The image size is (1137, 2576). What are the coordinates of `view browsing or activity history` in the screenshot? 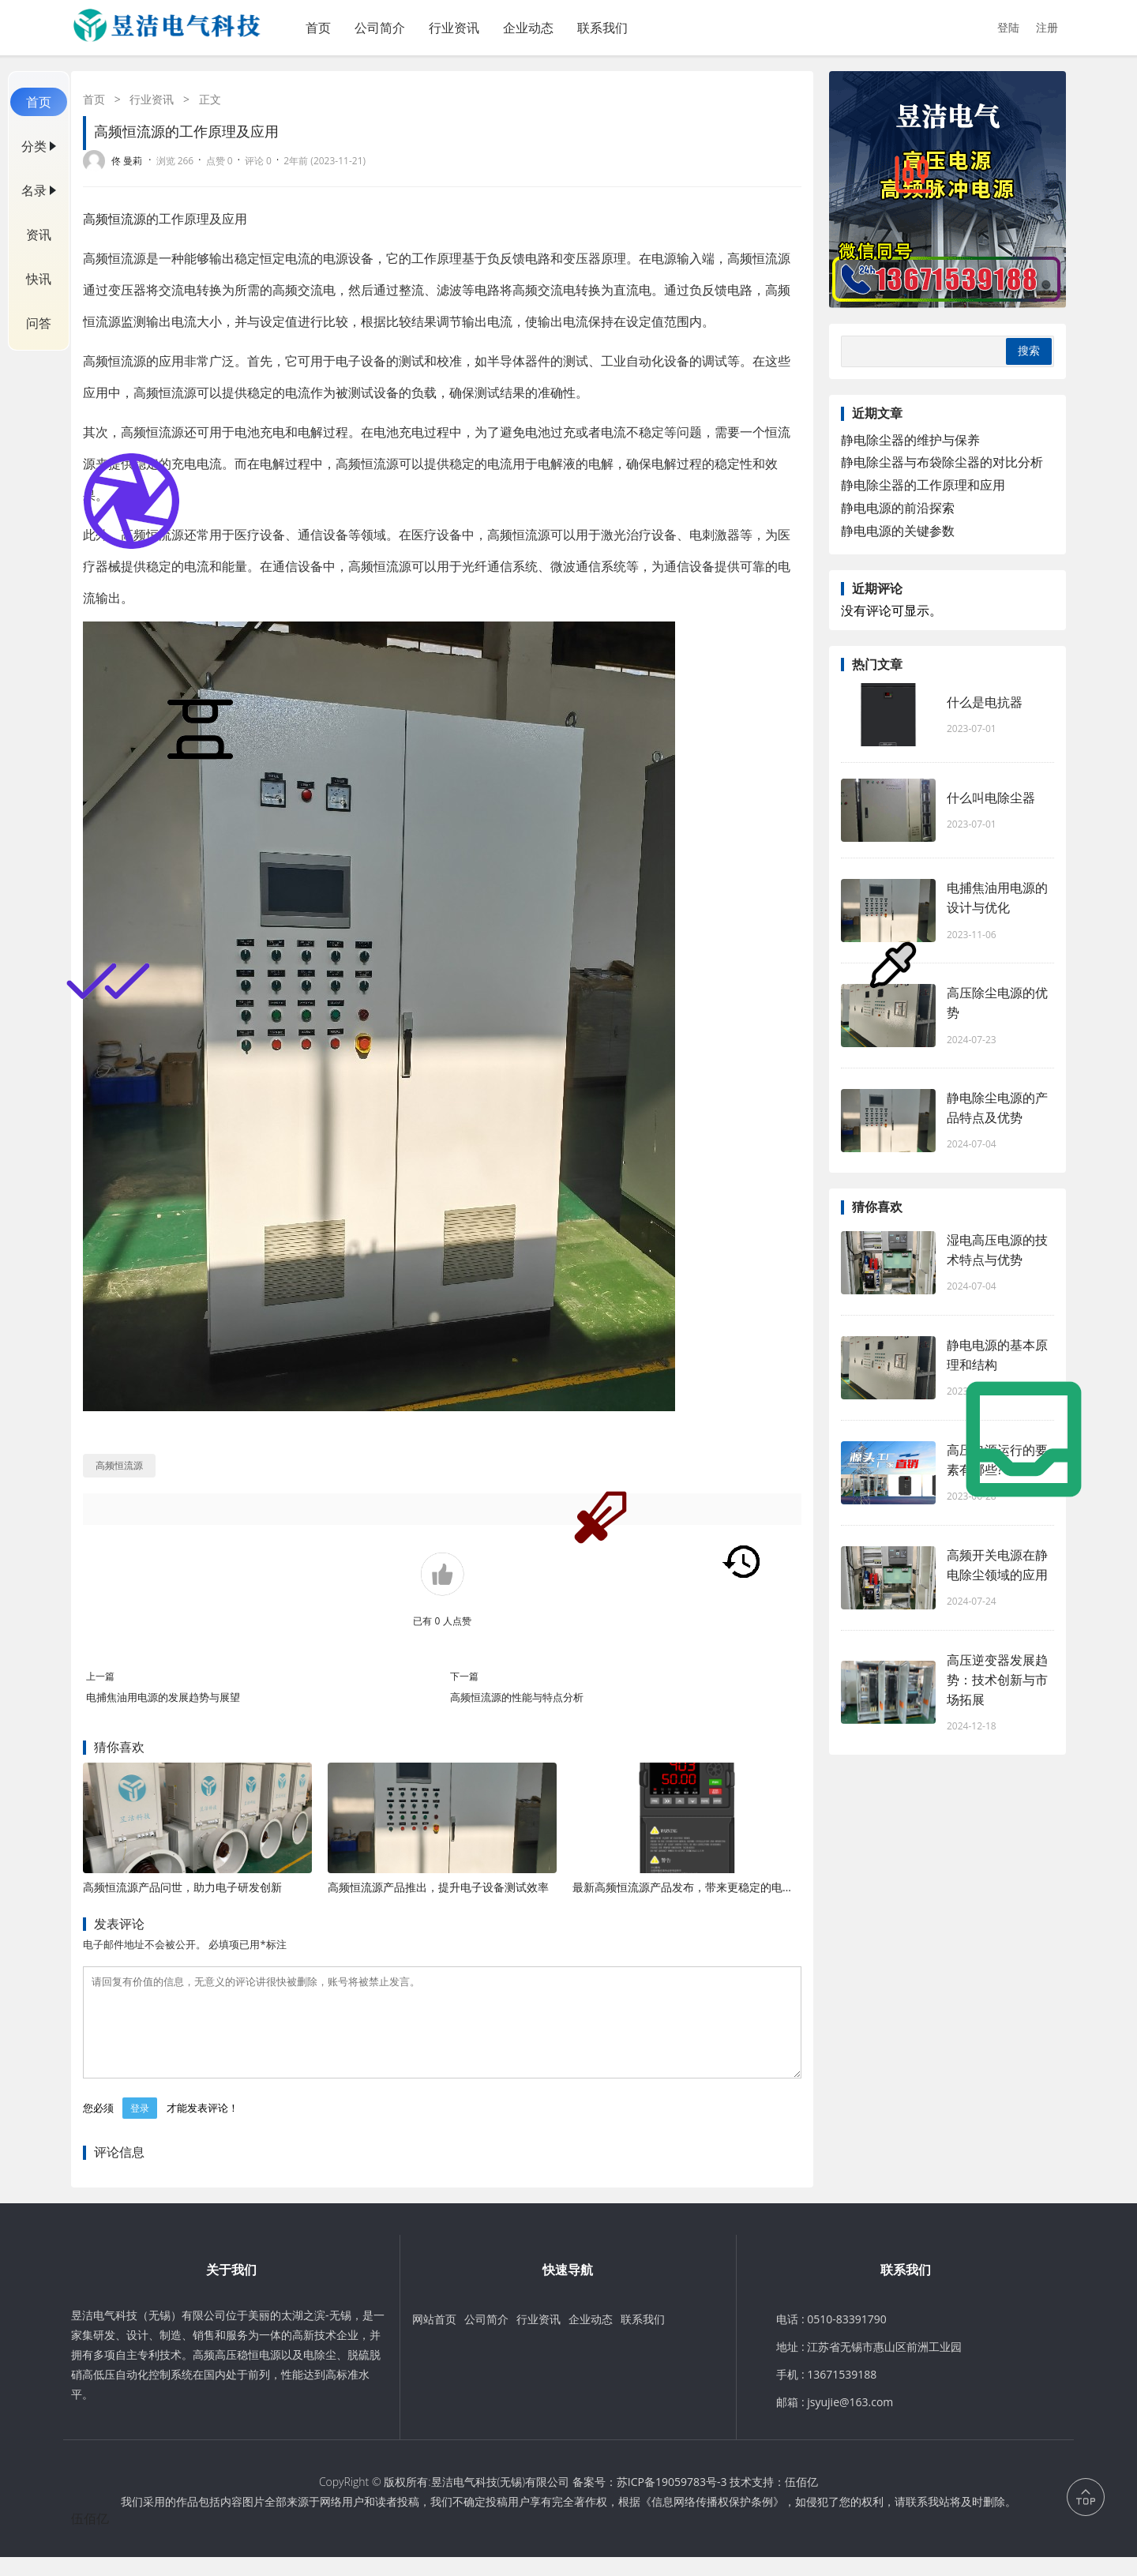 It's located at (741, 1561).